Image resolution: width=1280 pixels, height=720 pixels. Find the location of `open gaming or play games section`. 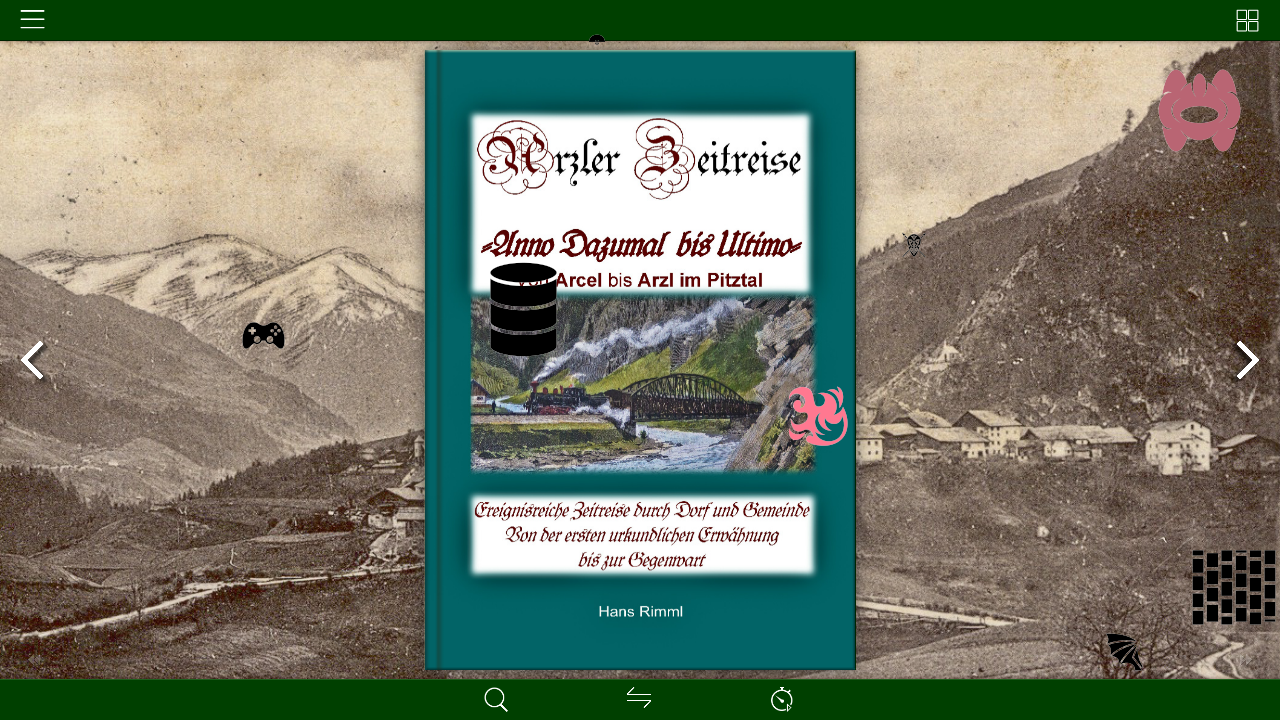

open gaming or play games section is located at coordinates (263, 335).